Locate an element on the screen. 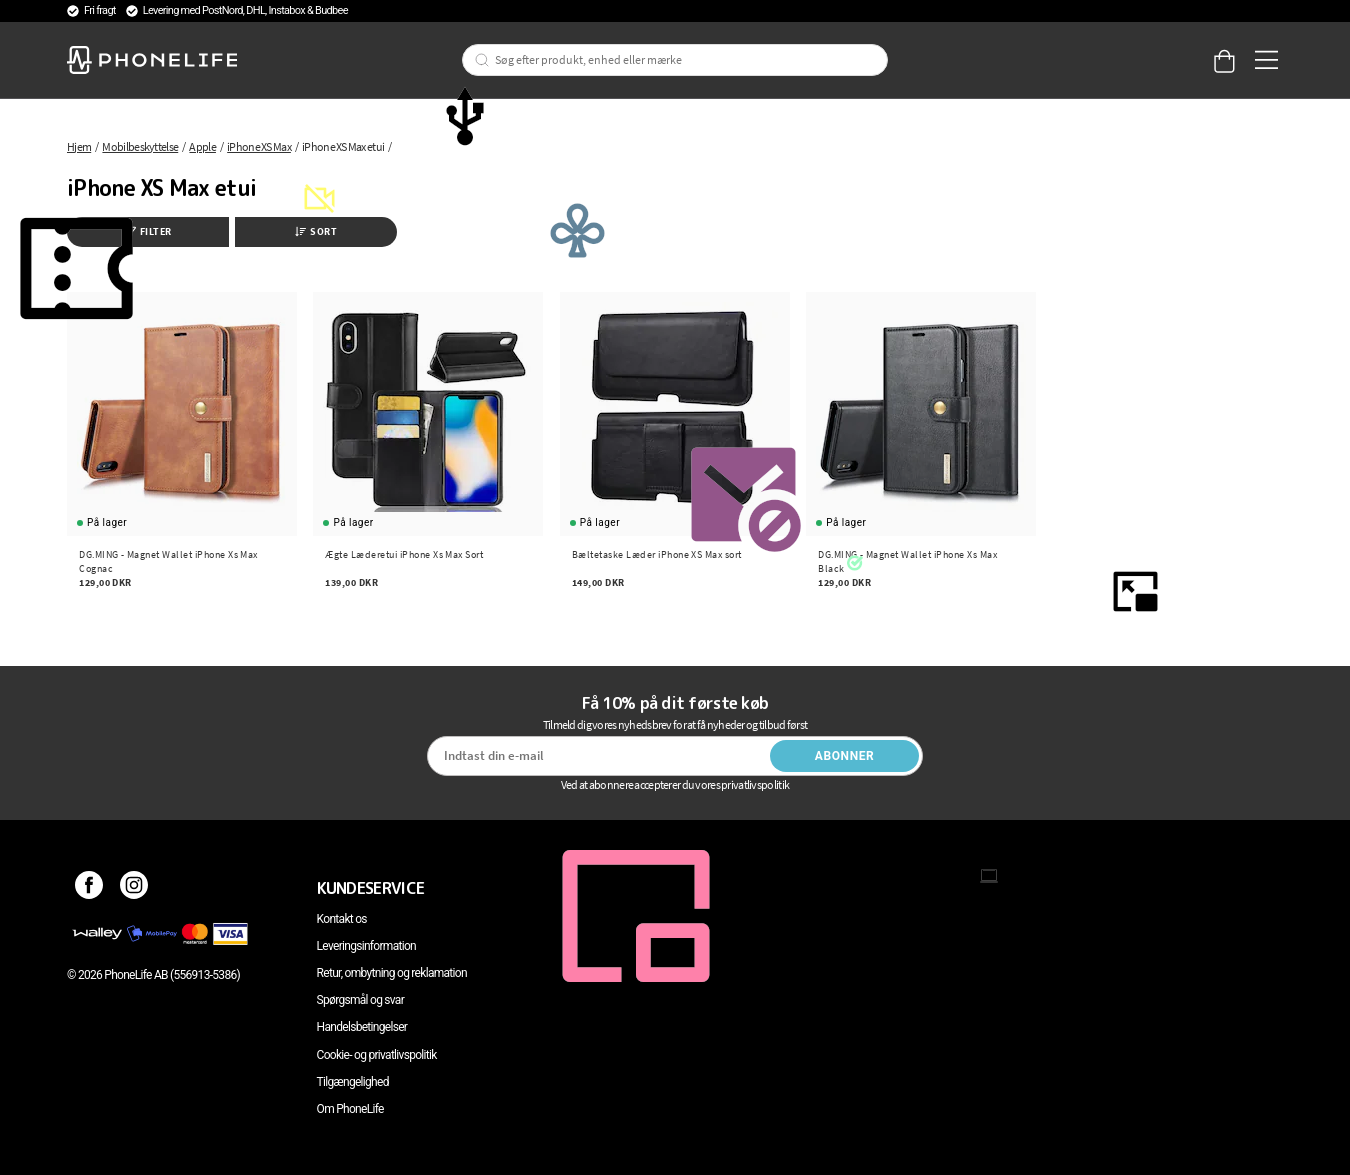  represents the clubs suit in a card or poker game is located at coordinates (577, 230).